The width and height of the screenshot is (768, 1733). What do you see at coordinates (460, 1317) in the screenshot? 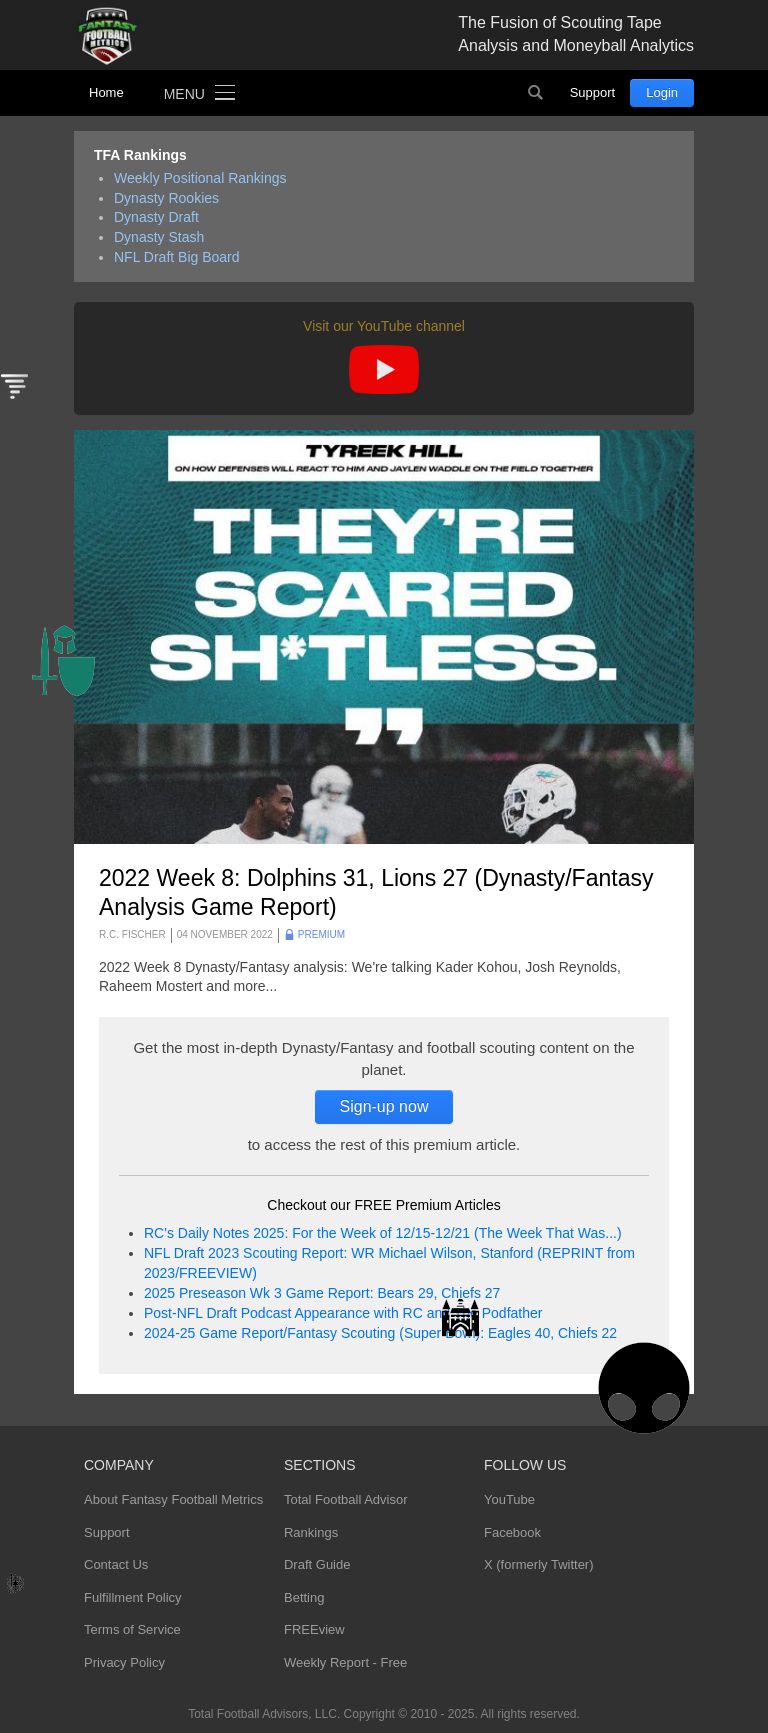
I see `enter the castle or fortress level` at bounding box center [460, 1317].